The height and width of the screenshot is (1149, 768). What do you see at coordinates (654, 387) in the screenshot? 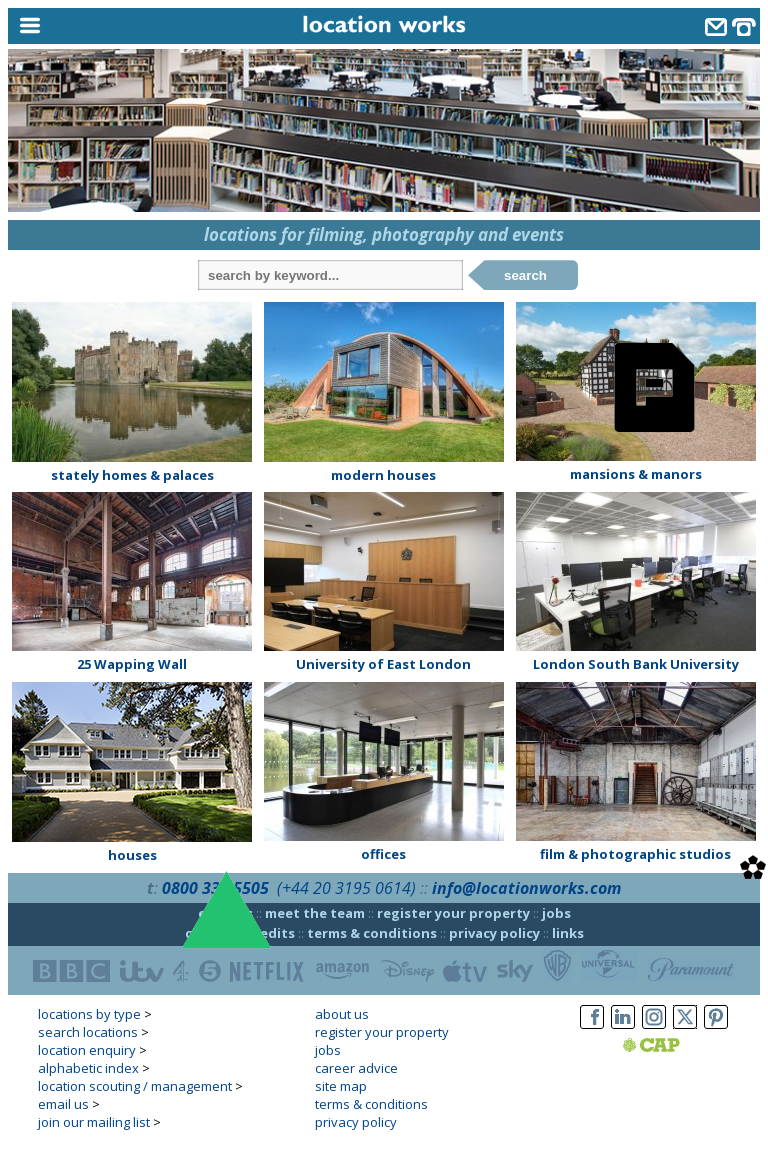
I see `open a PowerPoint presentation file` at bounding box center [654, 387].